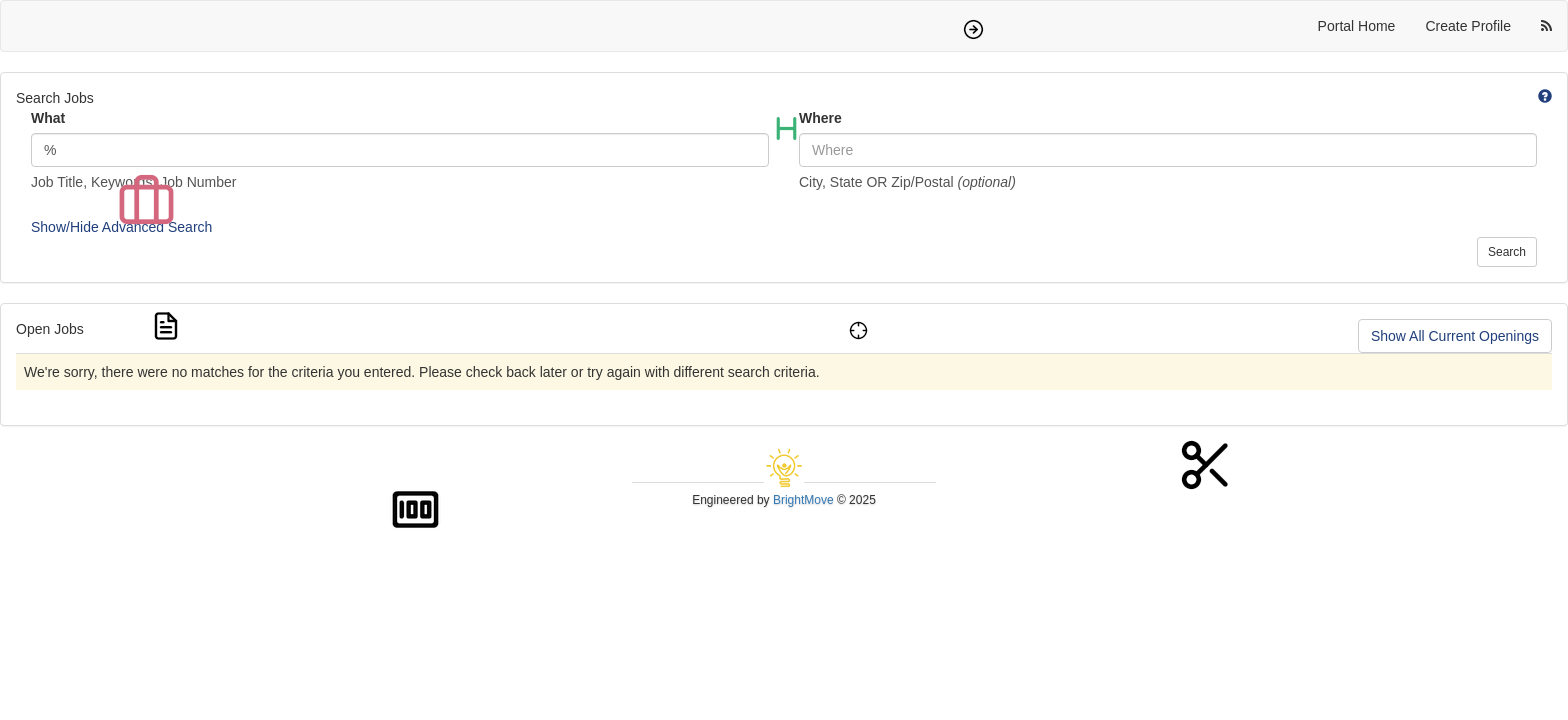  What do you see at coordinates (858, 330) in the screenshot?
I see `center map on current location` at bounding box center [858, 330].